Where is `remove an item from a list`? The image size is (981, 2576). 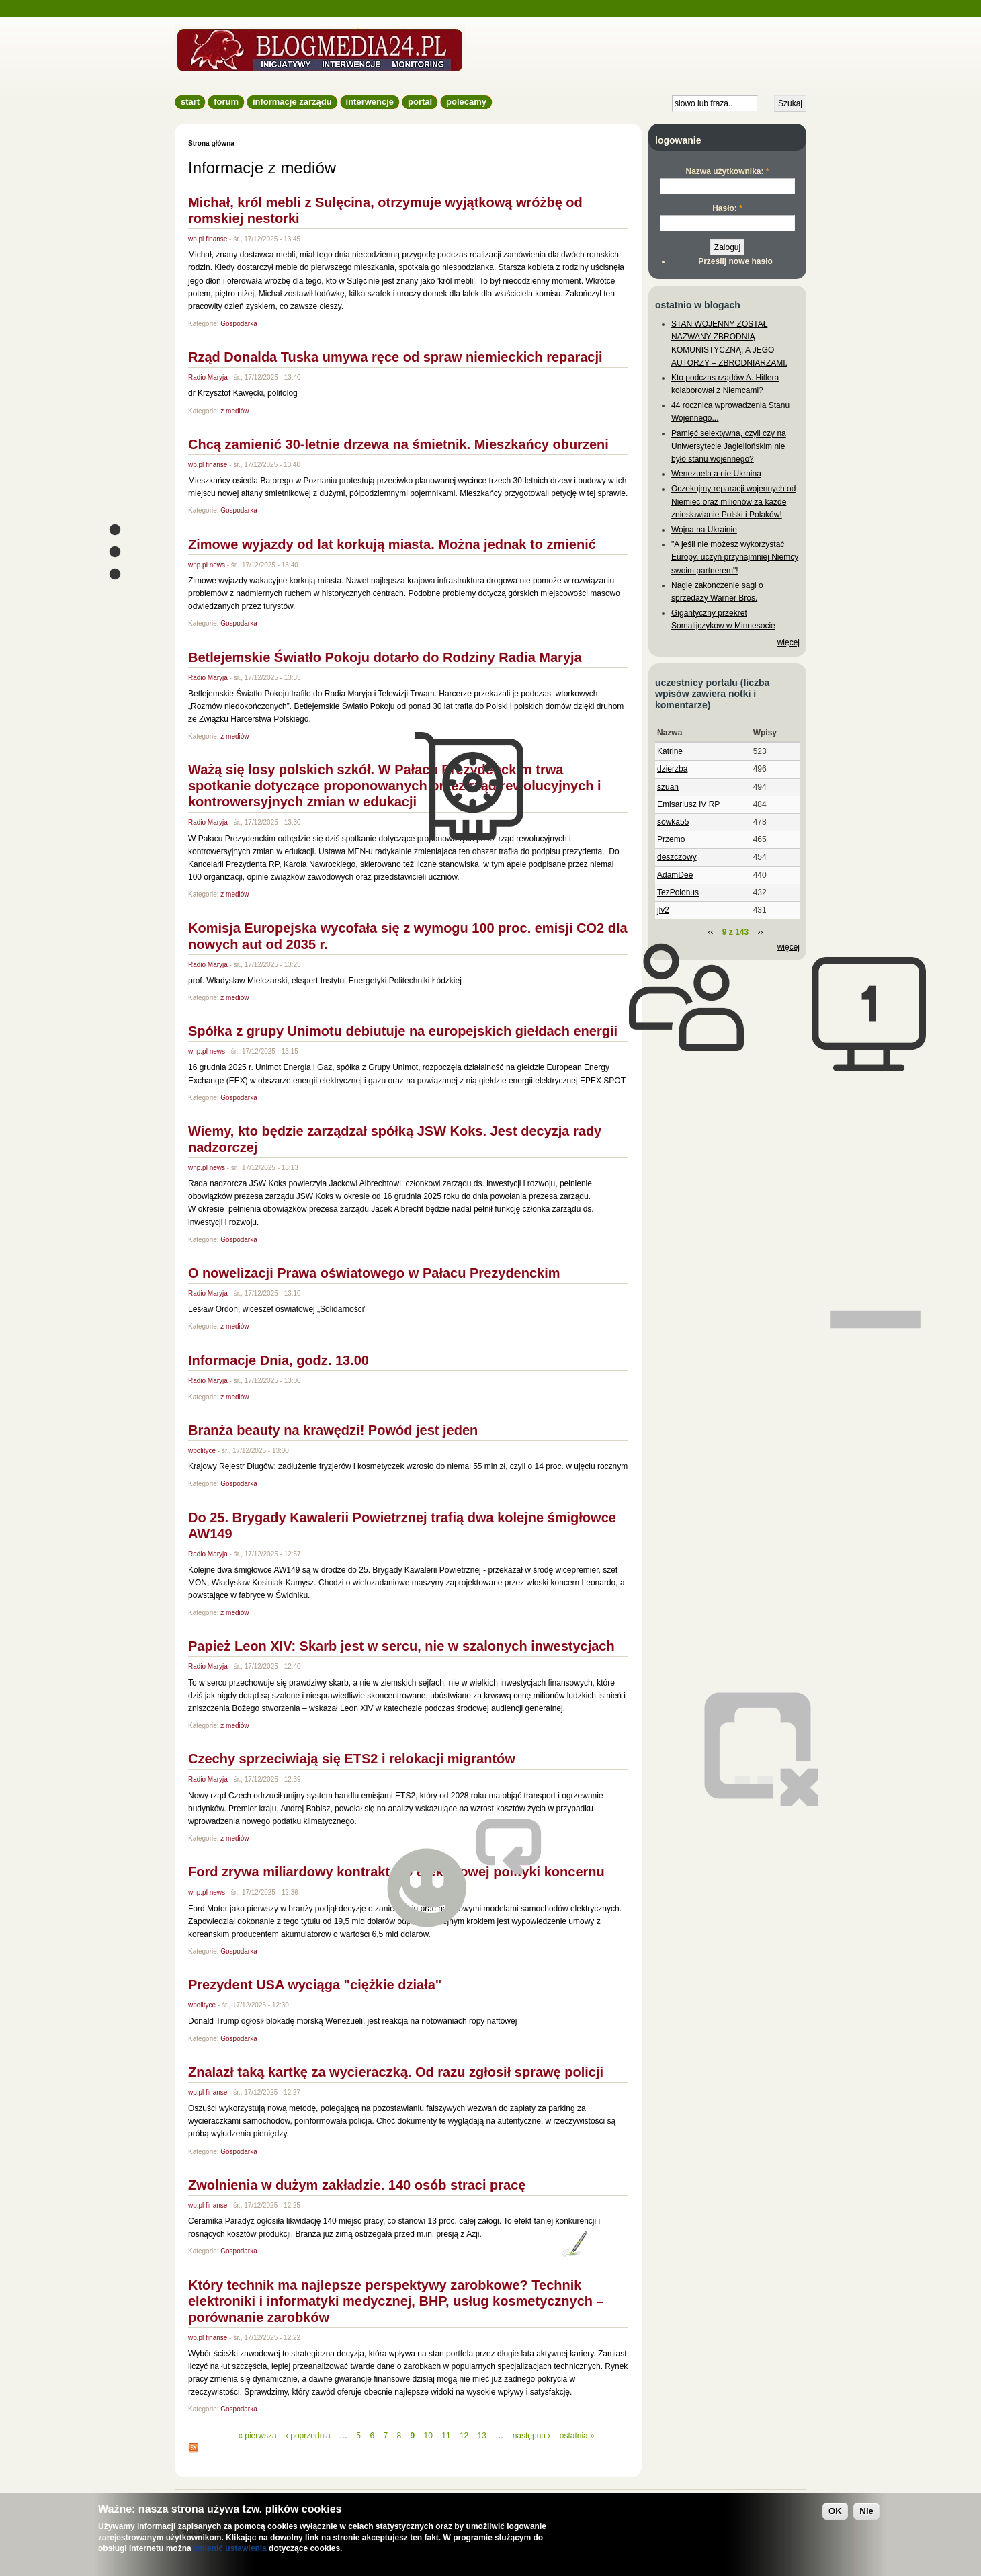
remove an item from a list is located at coordinates (876, 1319).